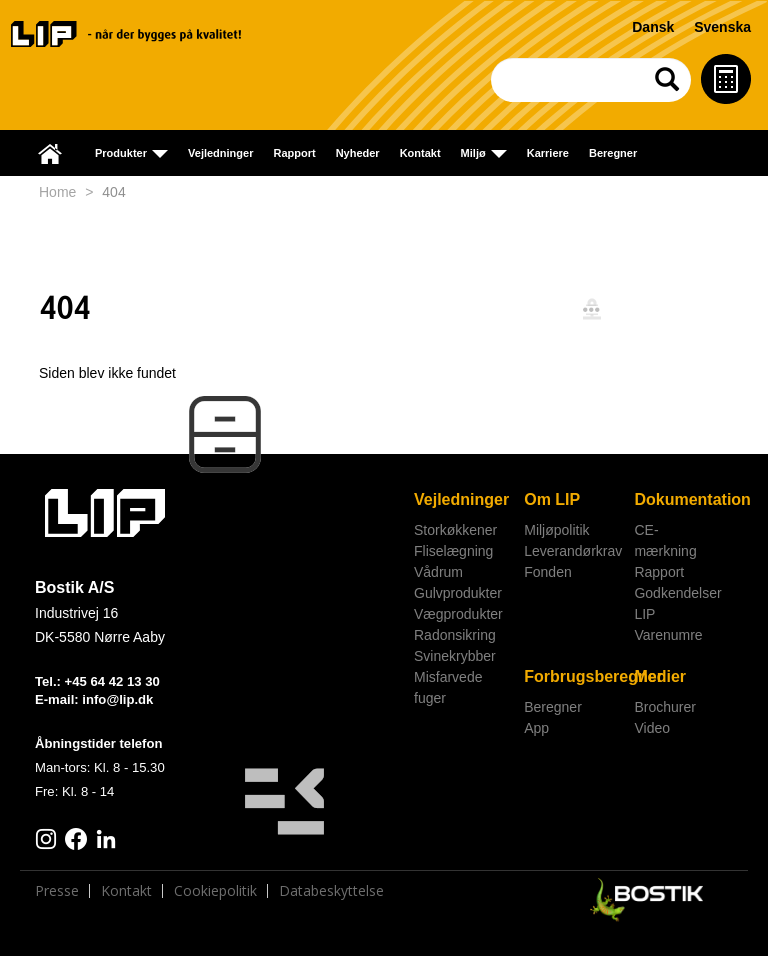 This screenshot has height=956, width=768. What do you see at coordinates (592, 309) in the screenshot?
I see `indicates vpn connection is being established` at bounding box center [592, 309].